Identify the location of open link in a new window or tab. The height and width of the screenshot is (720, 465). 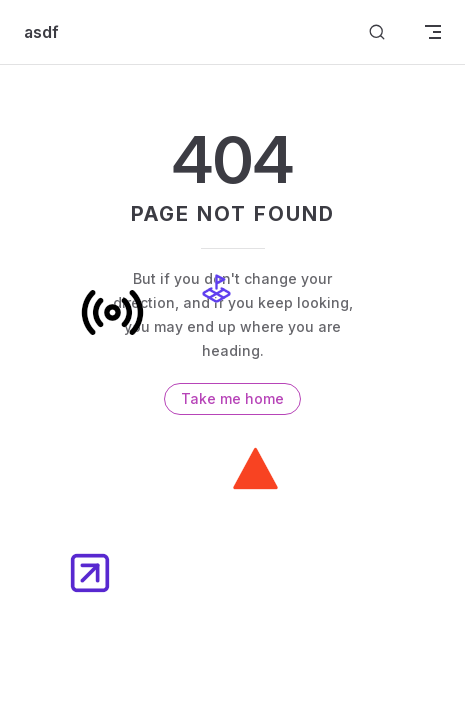
(90, 573).